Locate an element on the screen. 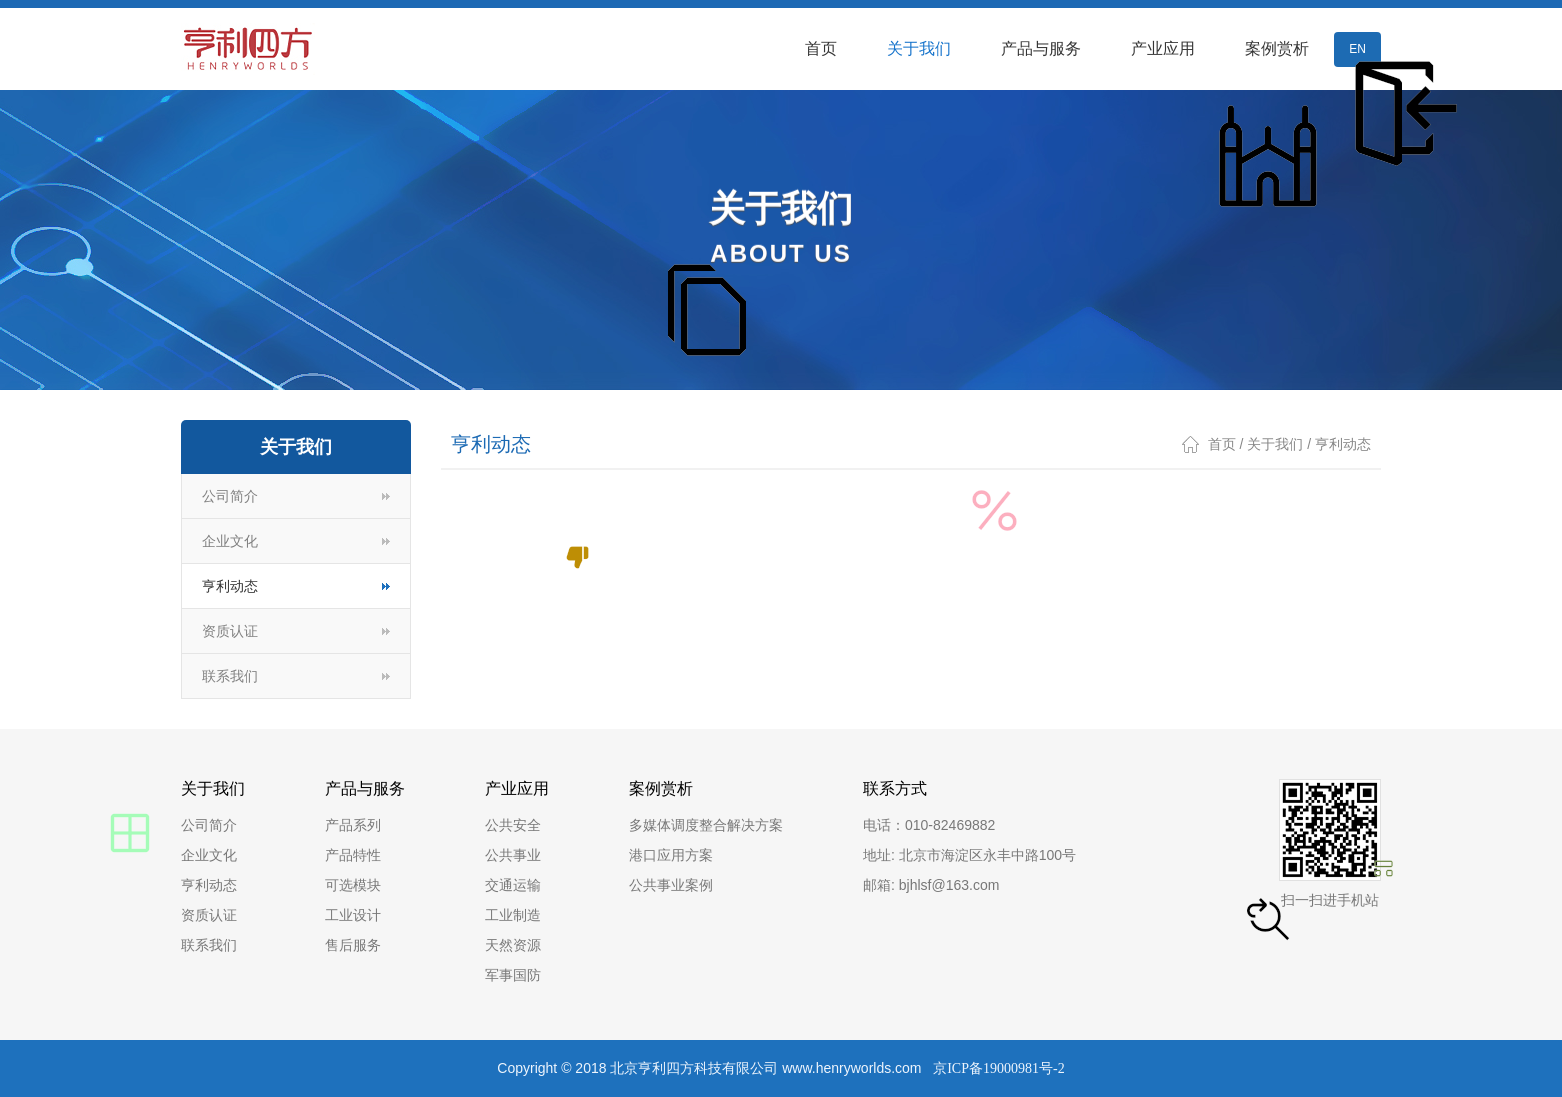 The height and width of the screenshot is (1097, 1562). sign in to your account is located at coordinates (1402, 108).